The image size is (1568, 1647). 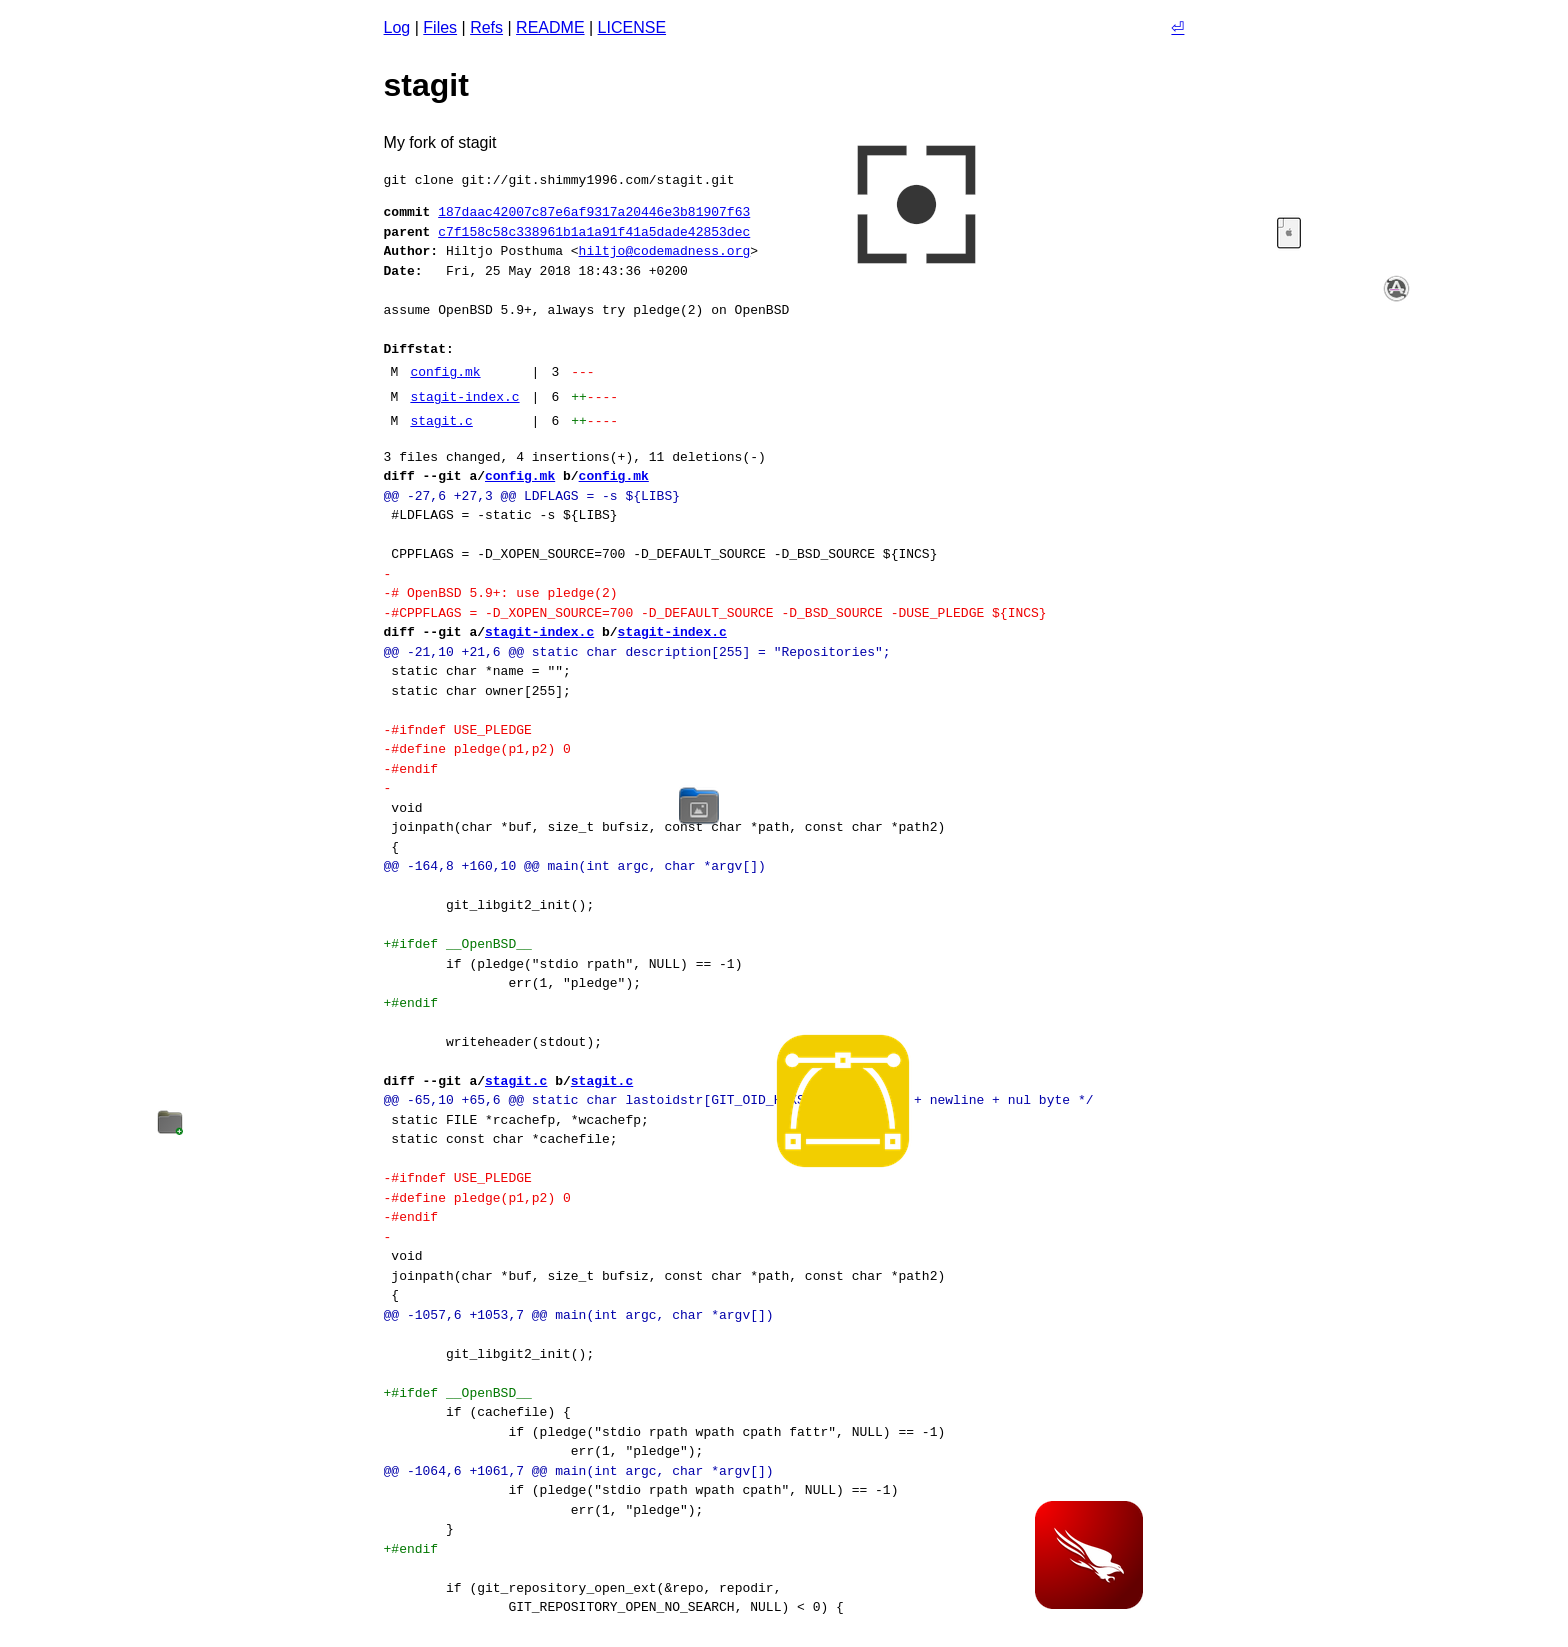 I want to click on open your pictures folder, so click(x=699, y=805).